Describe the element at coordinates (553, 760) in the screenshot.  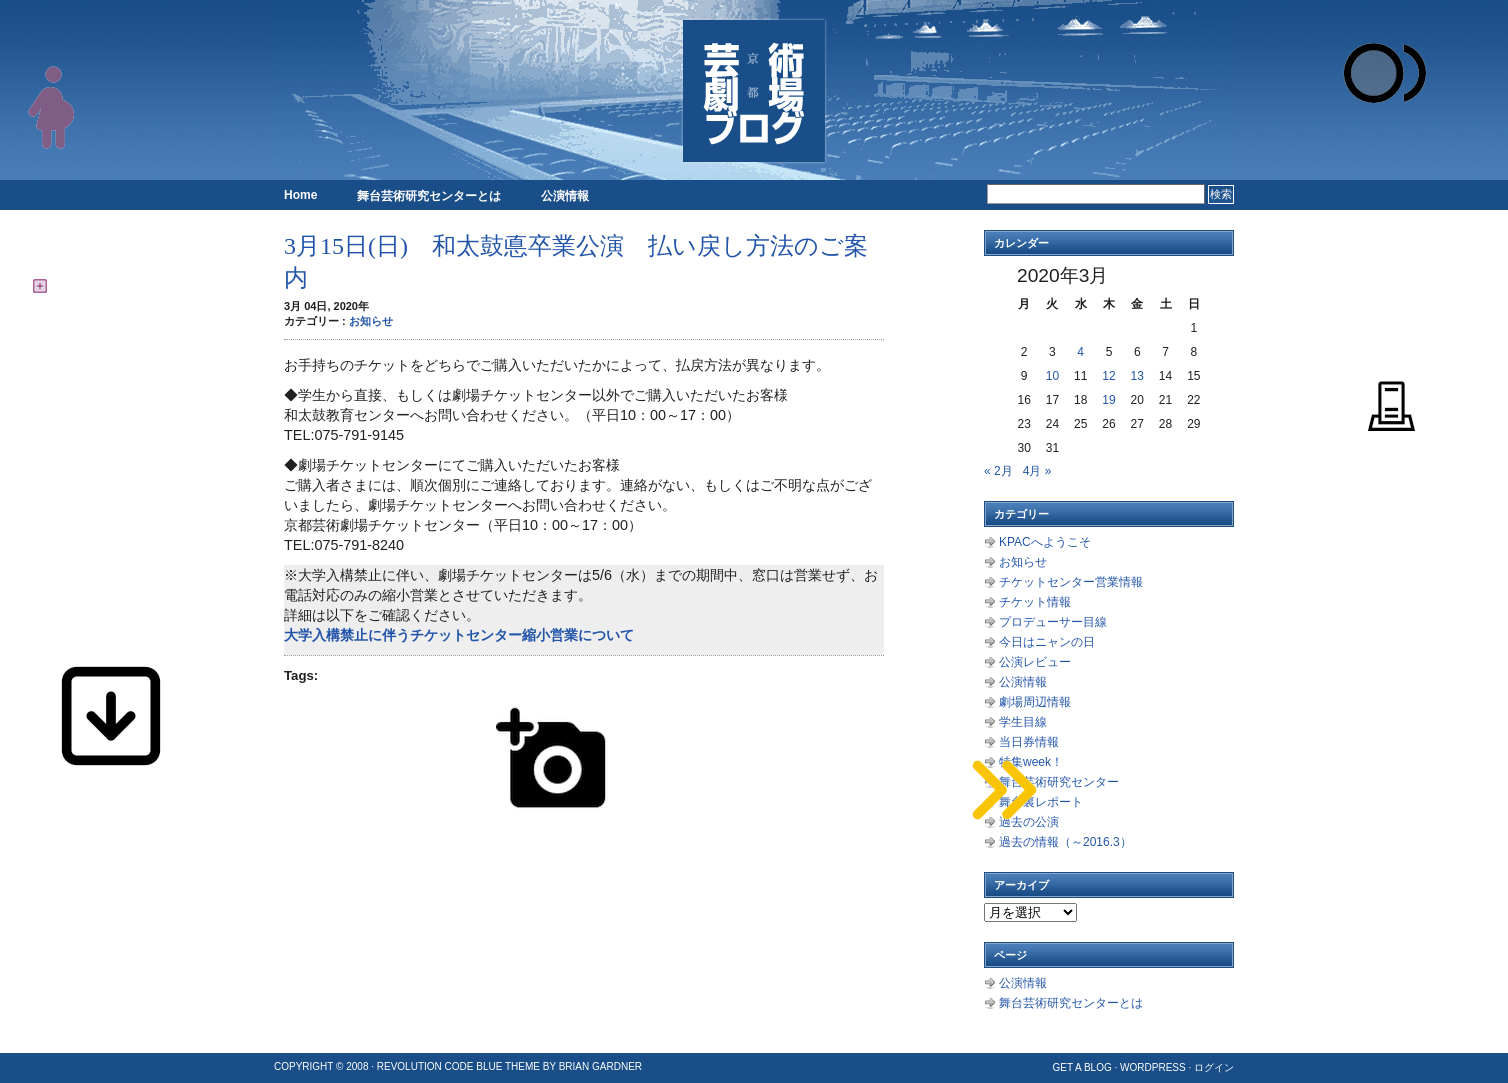
I see `add a new photo` at that location.